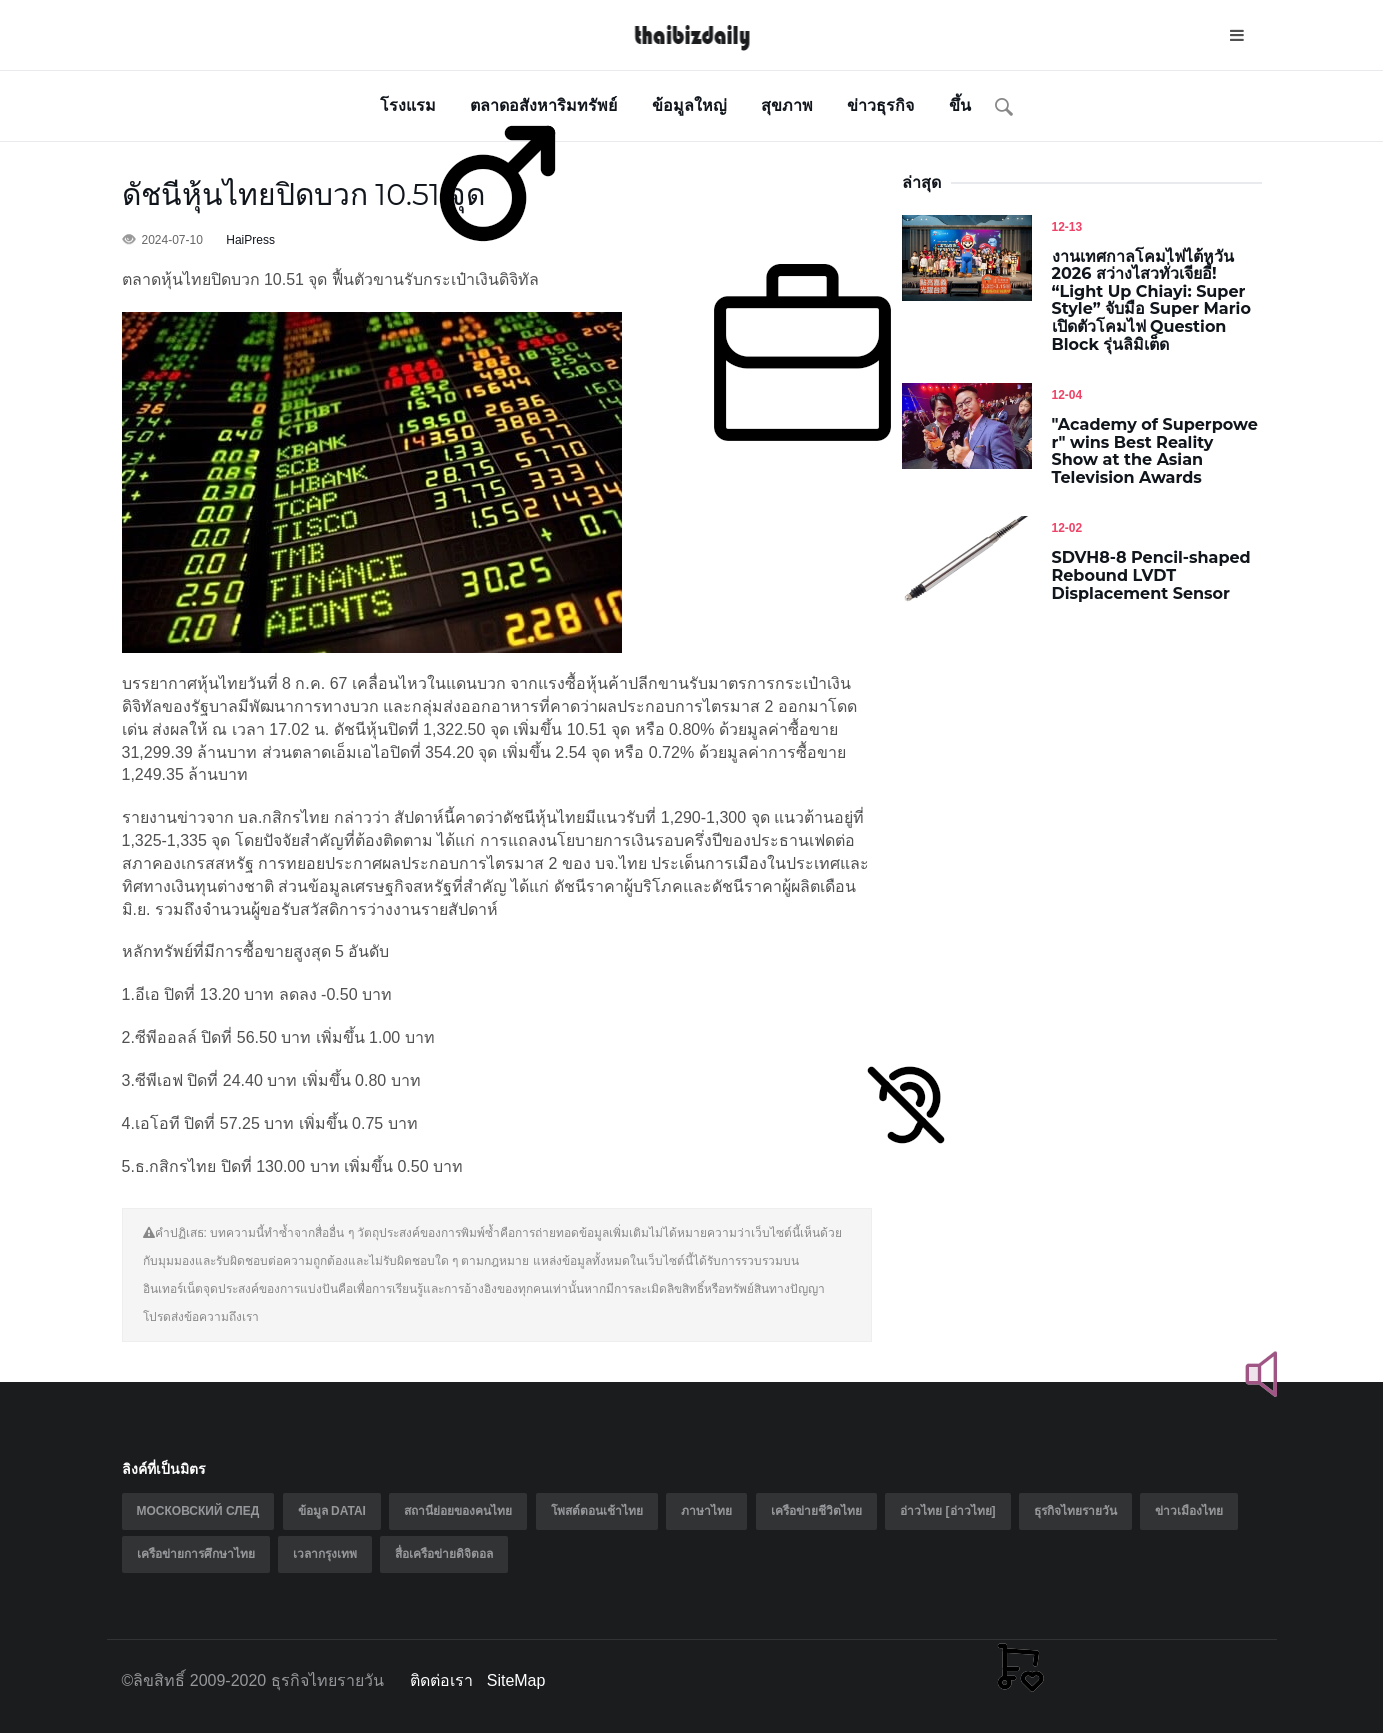 The height and width of the screenshot is (1733, 1383). What do you see at coordinates (497, 183) in the screenshot?
I see `indicates male or masculine gender` at bounding box center [497, 183].